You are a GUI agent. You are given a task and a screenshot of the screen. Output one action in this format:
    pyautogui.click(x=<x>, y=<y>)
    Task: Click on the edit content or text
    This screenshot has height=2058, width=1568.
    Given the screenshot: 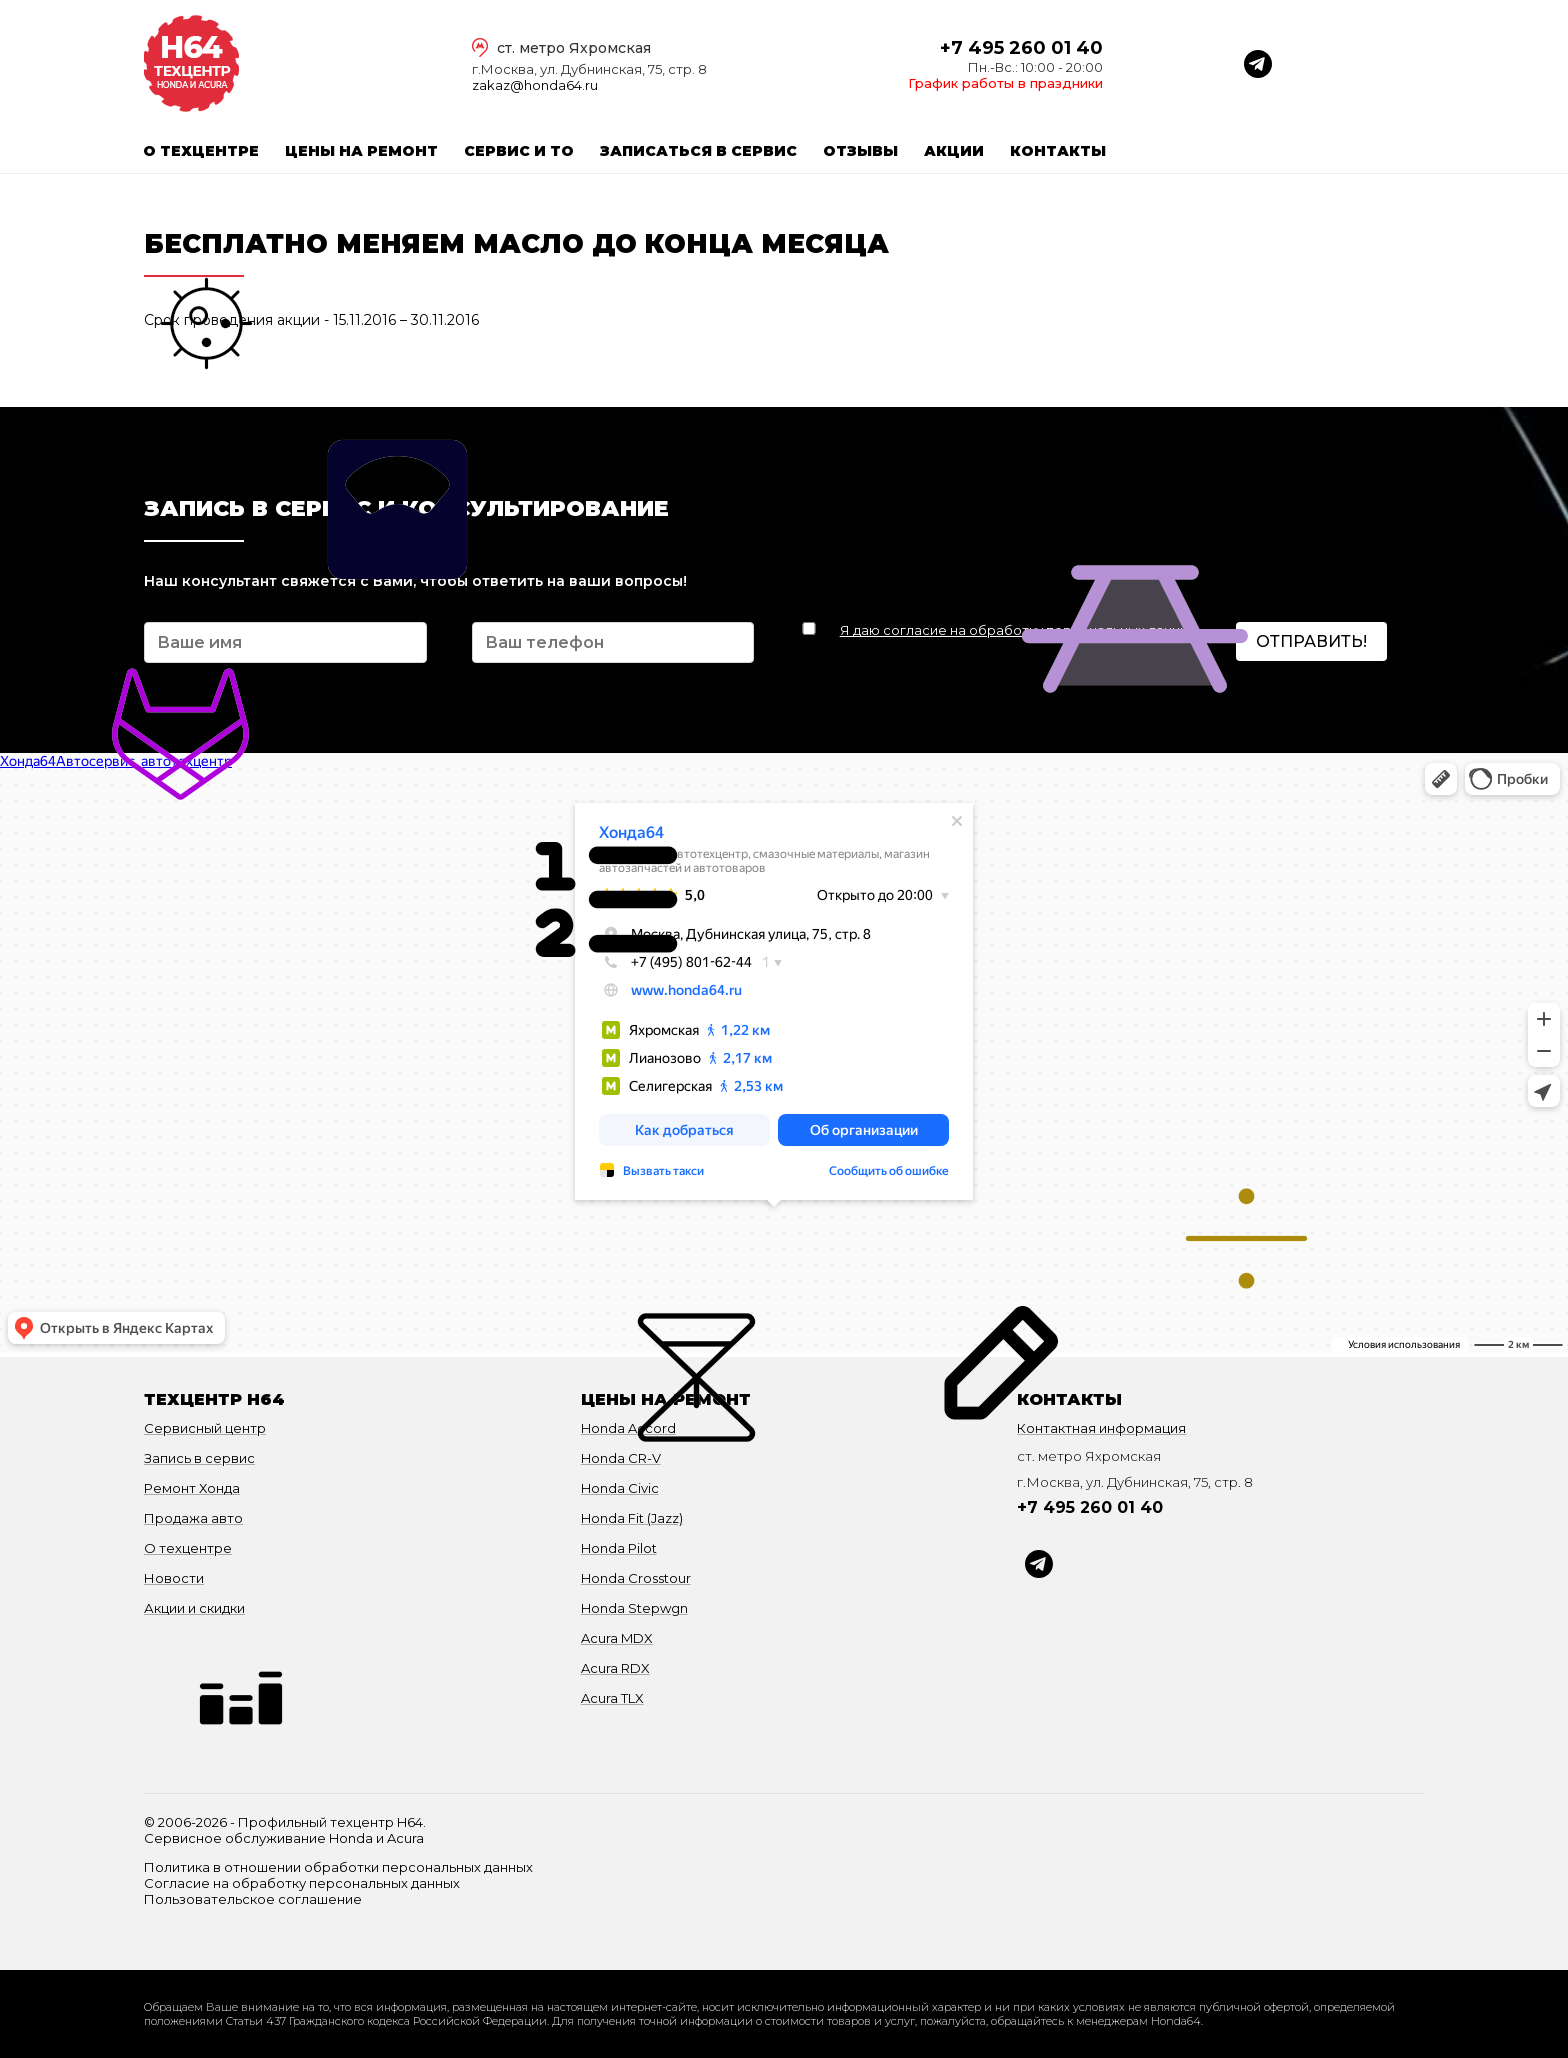 What is the action you would take?
    pyautogui.click(x=999, y=1365)
    